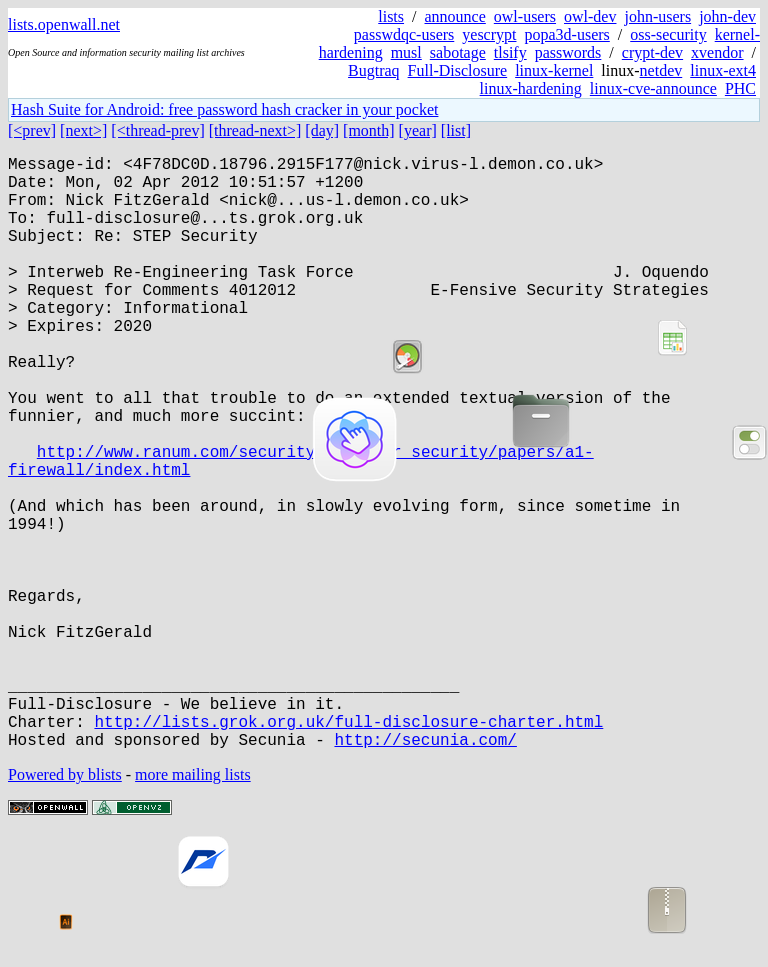 The height and width of the screenshot is (967, 768). Describe the element at coordinates (541, 421) in the screenshot. I see `open file manager application` at that location.